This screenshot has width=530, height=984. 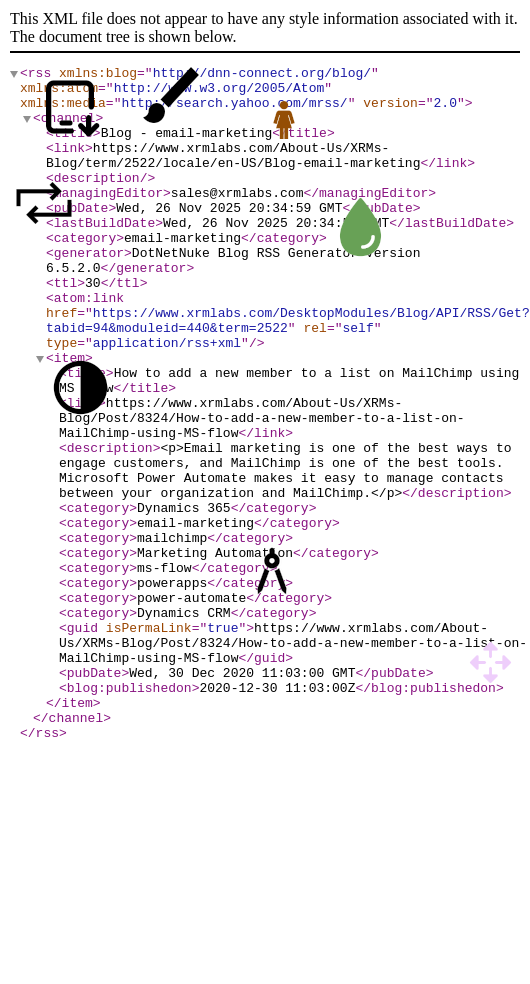 I want to click on access drawing or painting tools, so click(x=171, y=95).